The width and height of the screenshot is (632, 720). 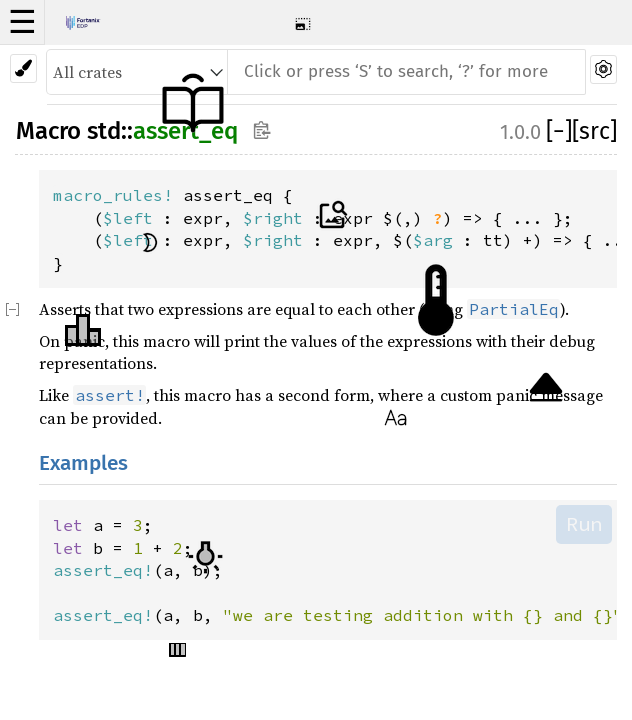 I want to click on eject media or removable disk, so click(x=546, y=389).